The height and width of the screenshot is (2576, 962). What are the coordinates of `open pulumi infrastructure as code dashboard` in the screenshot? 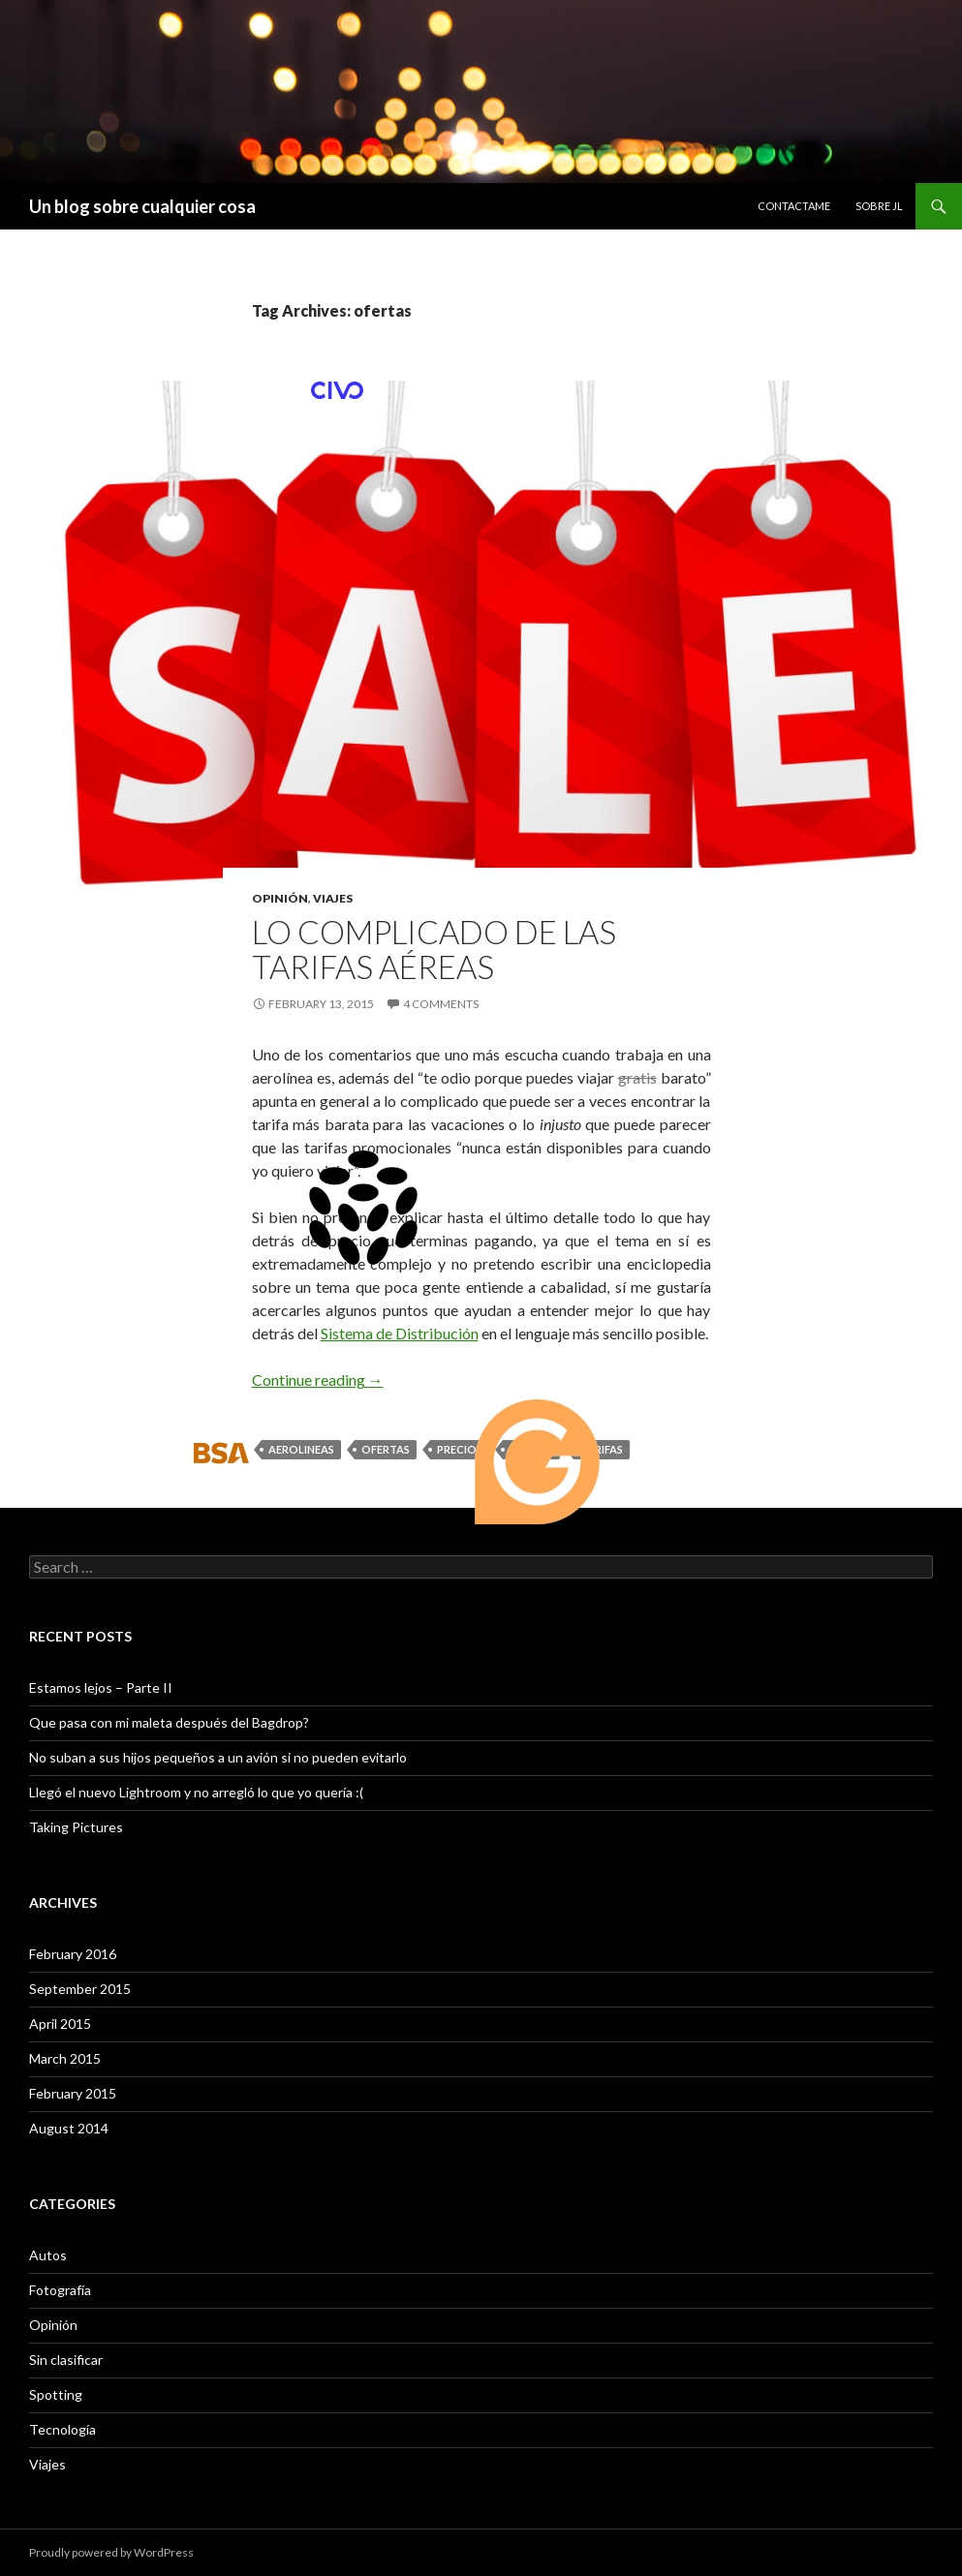 It's located at (363, 1208).